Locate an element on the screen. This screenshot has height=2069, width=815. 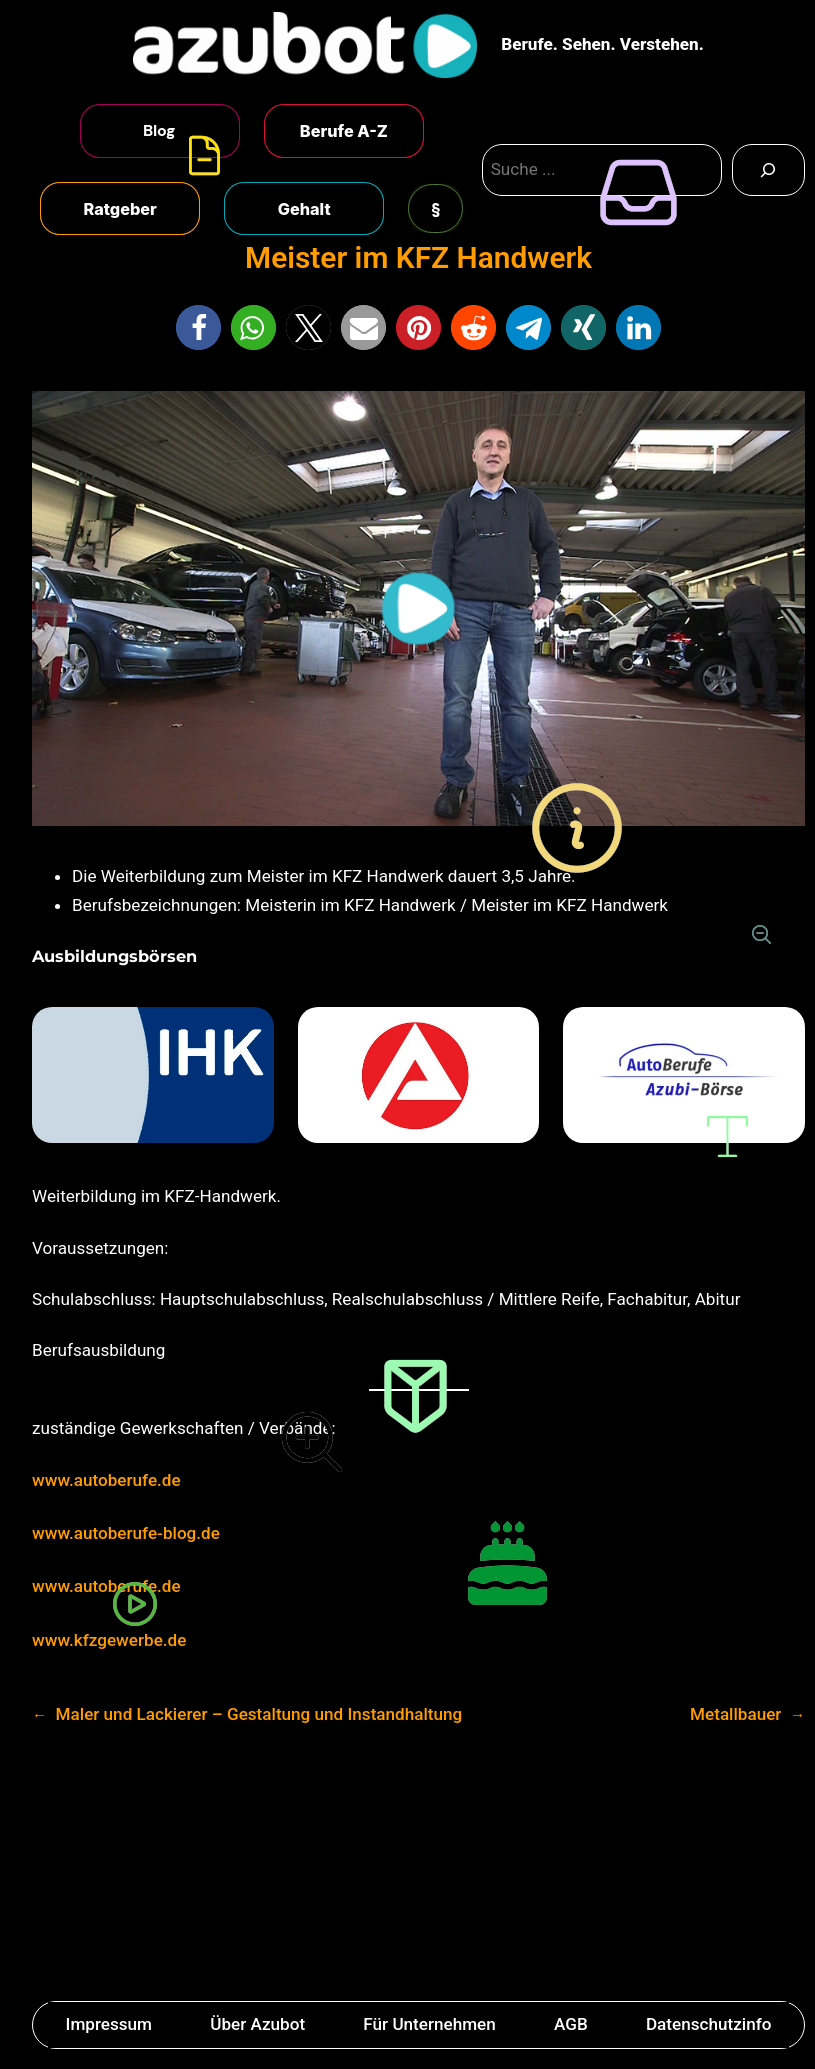
zoom in on content is located at coordinates (312, 1442).